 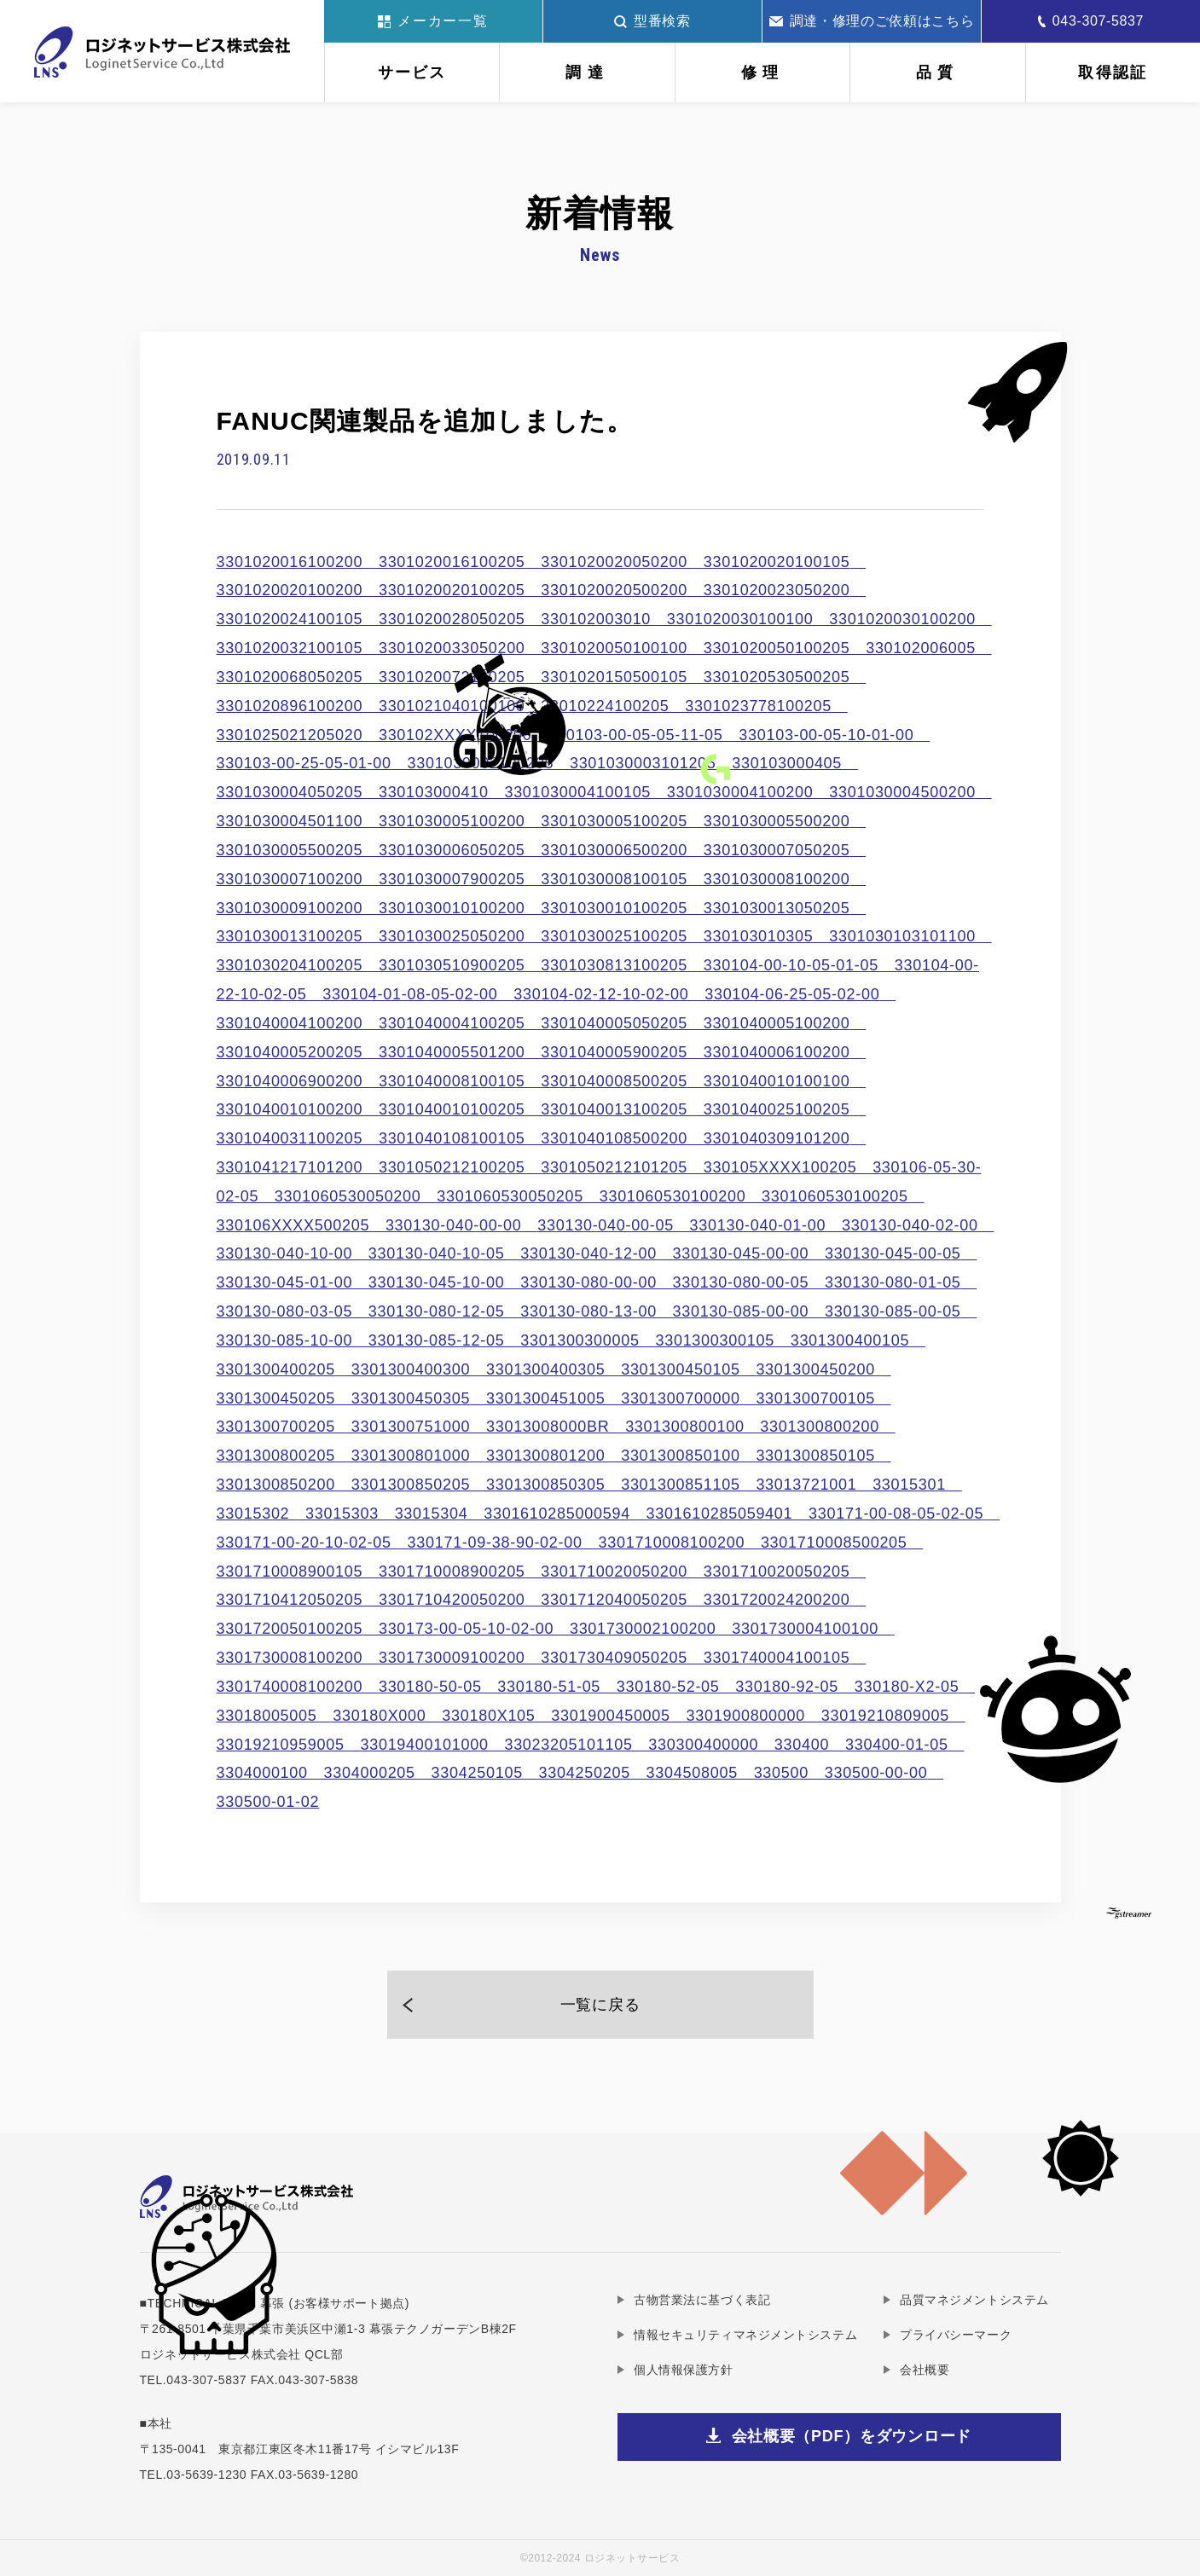 I want to click on visit freepik website, so click(x=1055, y=1709).